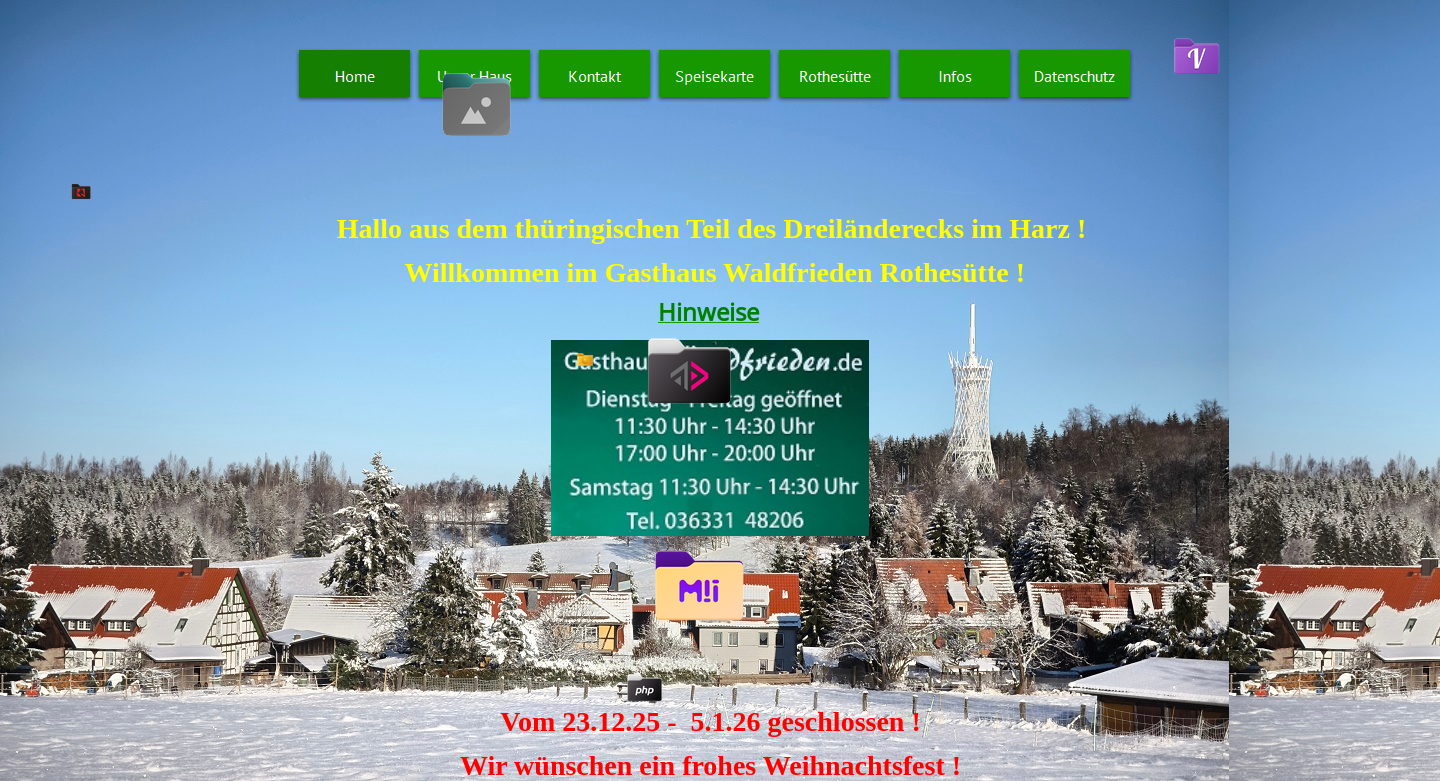  Describe the element at coordinates (476, 104) in the screenshot. I see `open your pictures folder` at that location.